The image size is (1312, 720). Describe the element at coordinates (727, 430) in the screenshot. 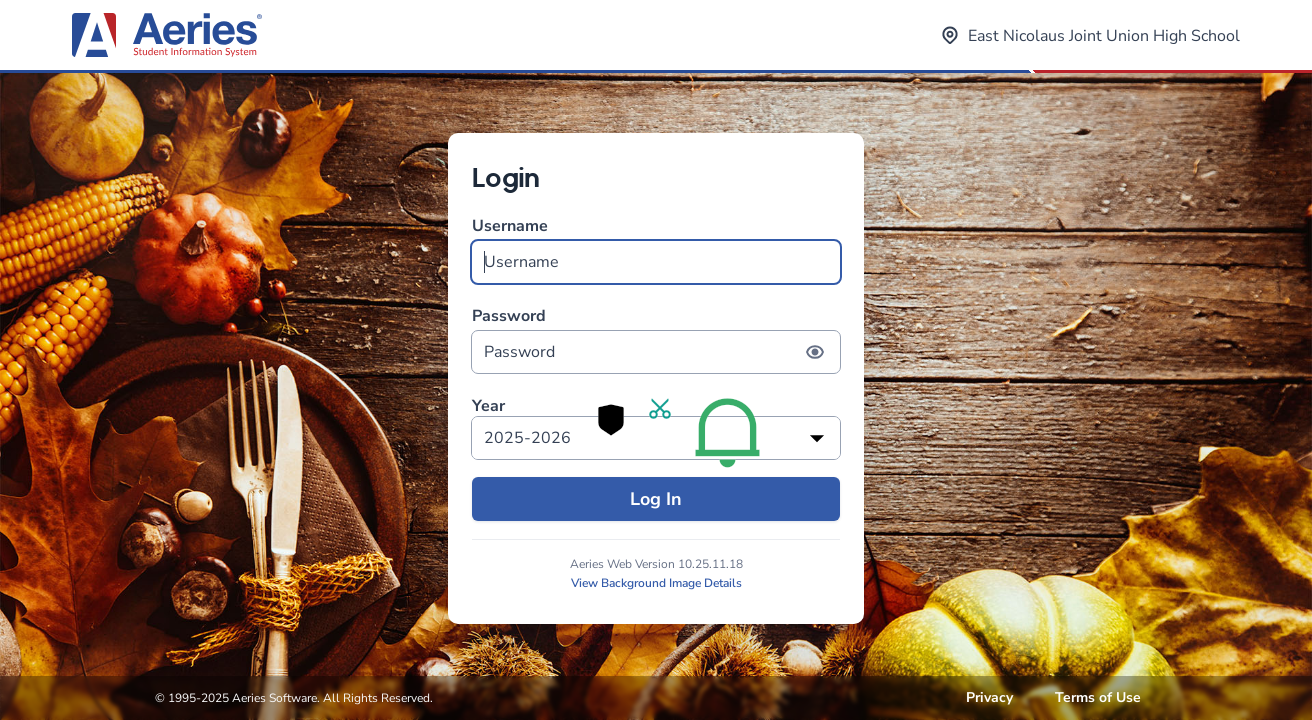

I see `view notifications` at that location.